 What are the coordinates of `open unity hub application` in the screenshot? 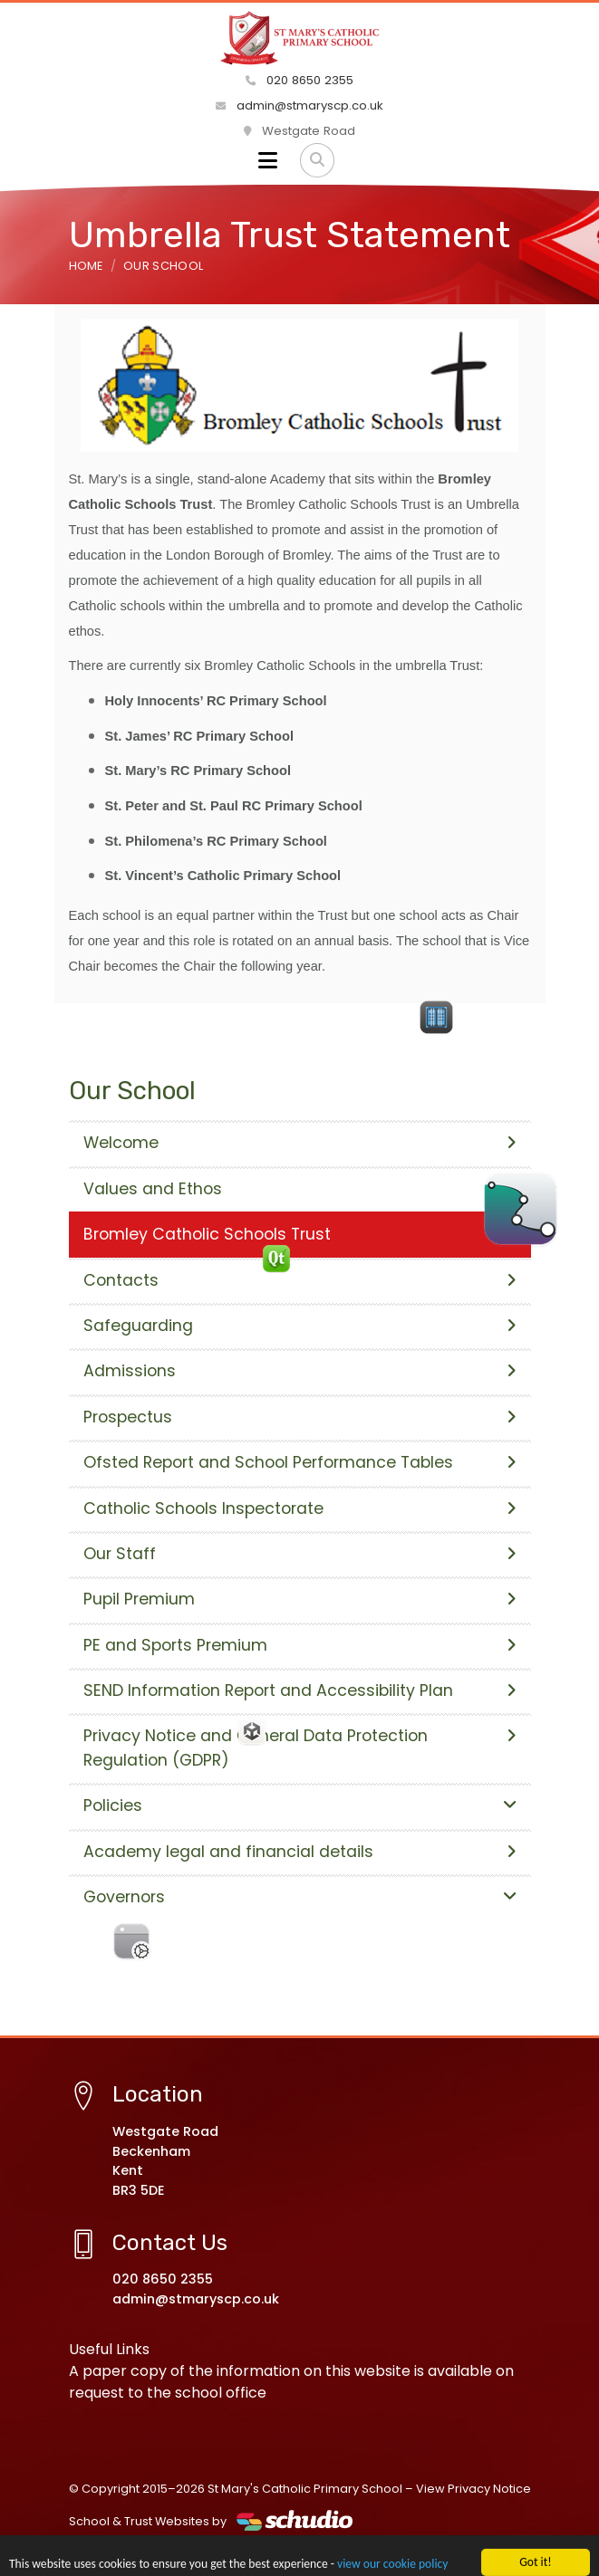 It's located at (252, 1731).